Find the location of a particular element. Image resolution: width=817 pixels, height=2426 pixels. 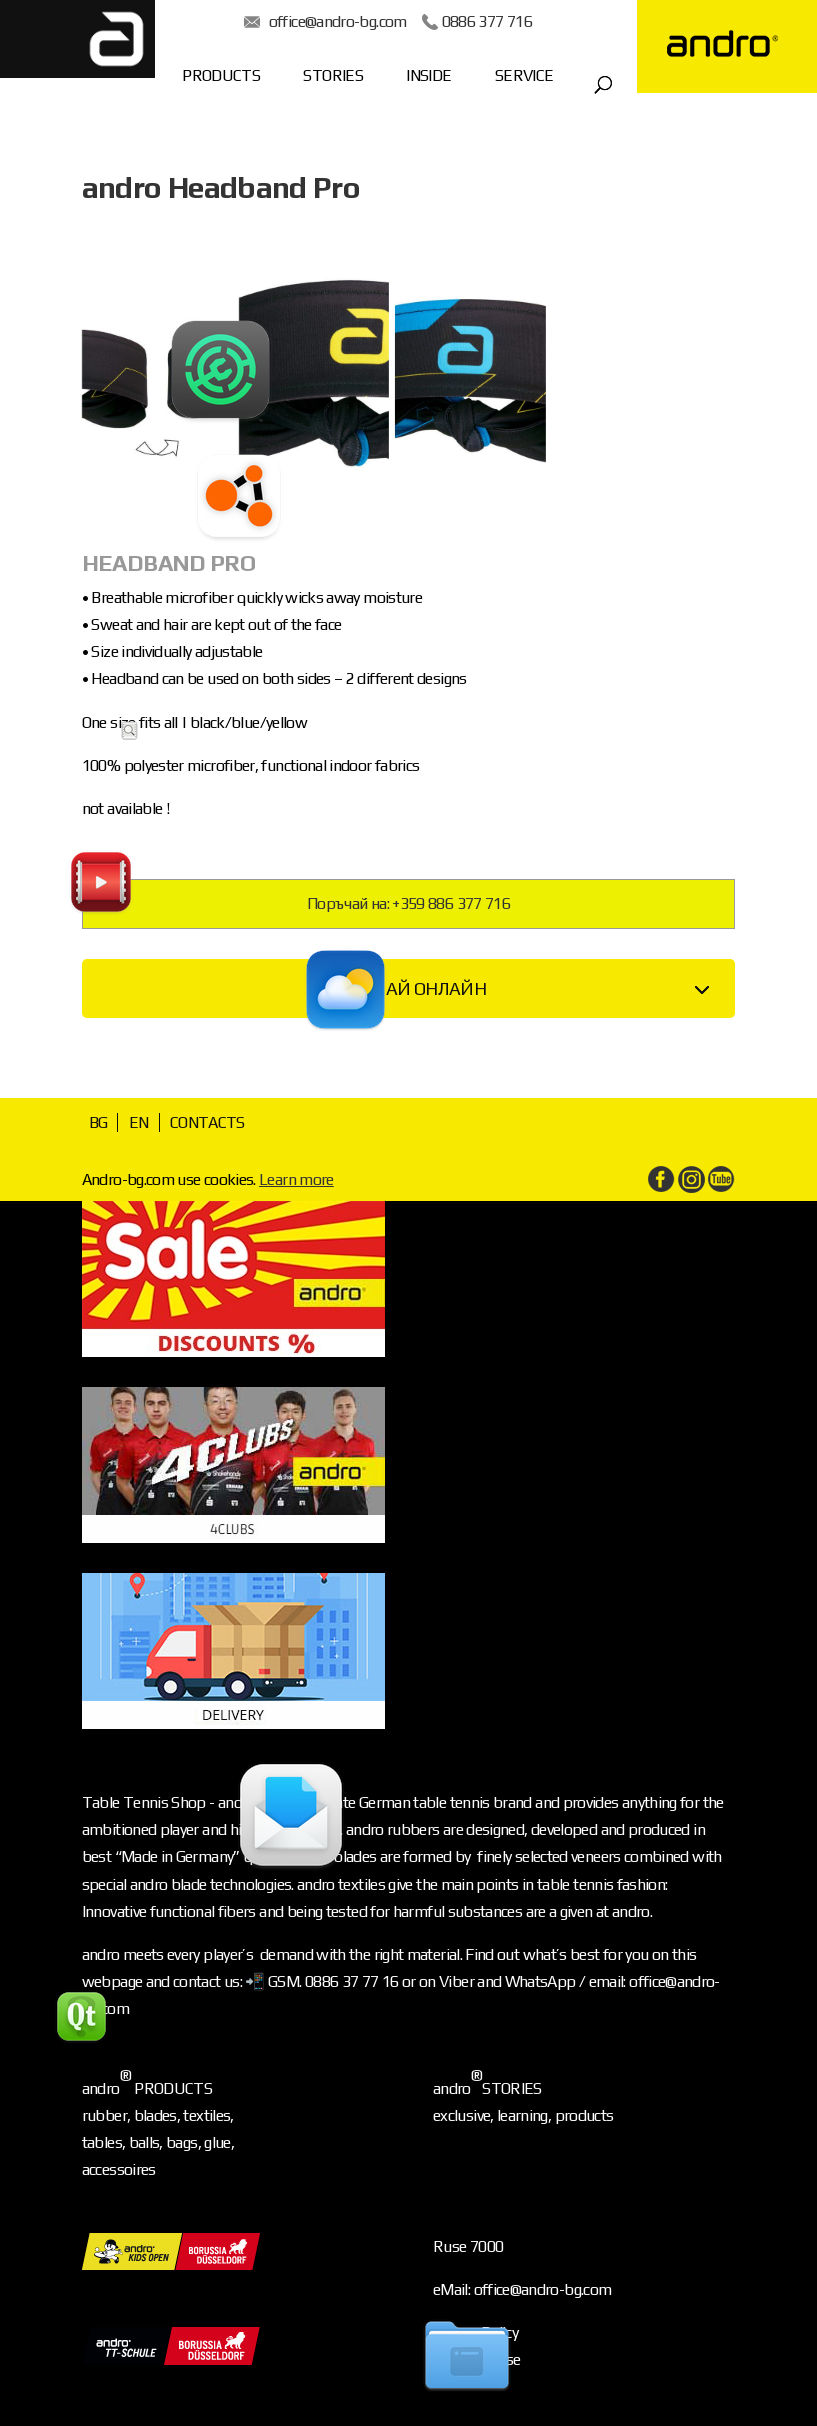

open tubefeeder video subscription app is located at coordinates (101, 882).